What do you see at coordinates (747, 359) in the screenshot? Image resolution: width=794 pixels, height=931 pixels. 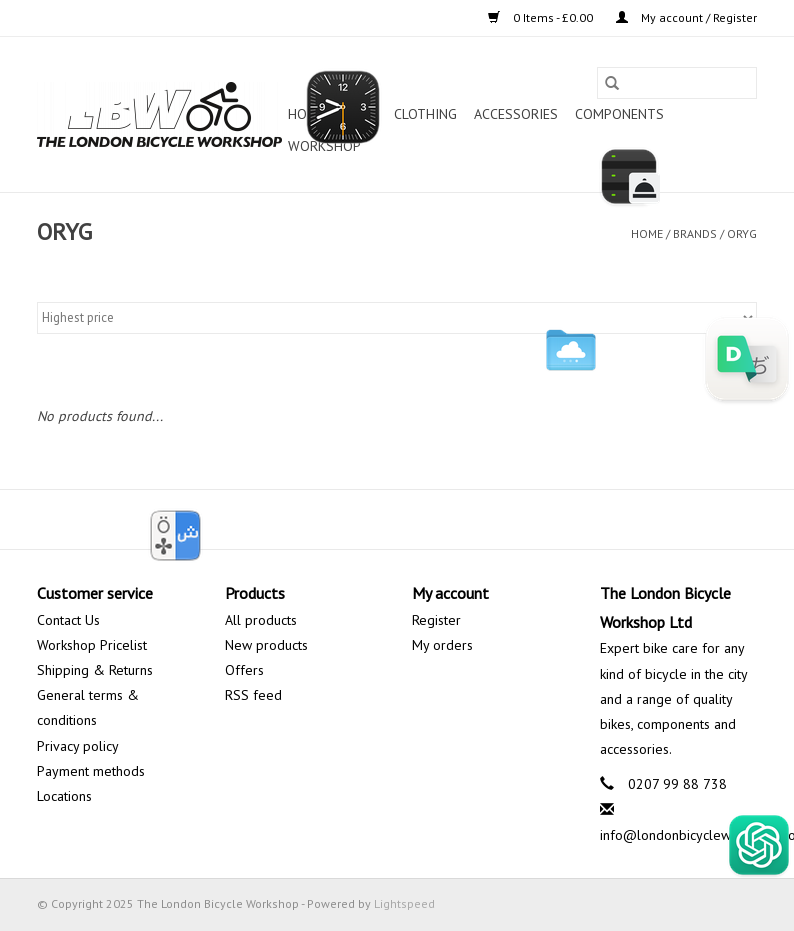 I see `open dialect translation app` at bounding box center [747, 359].